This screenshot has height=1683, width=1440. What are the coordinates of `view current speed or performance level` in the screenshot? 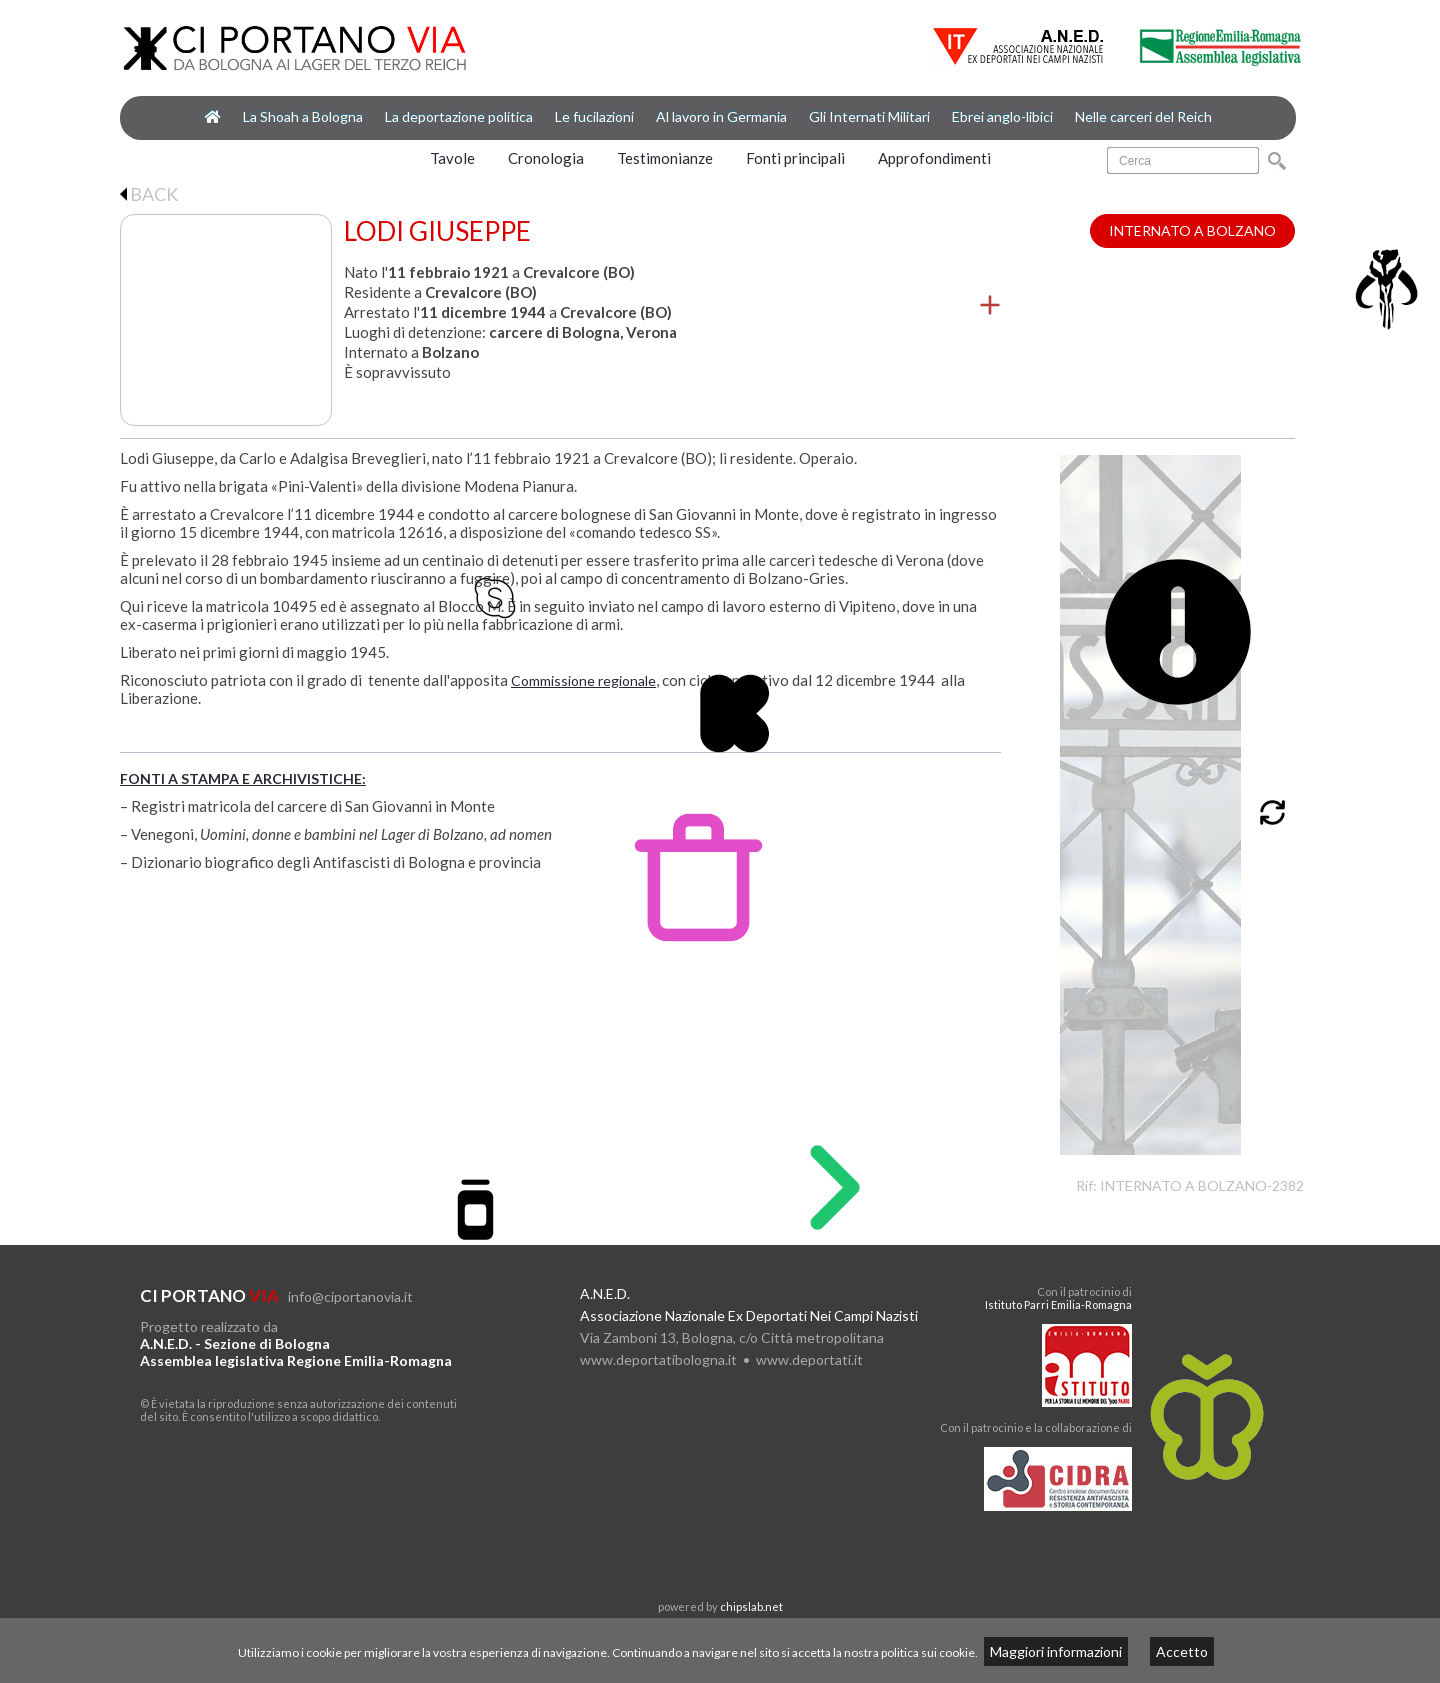 It's located at (1178, 632).